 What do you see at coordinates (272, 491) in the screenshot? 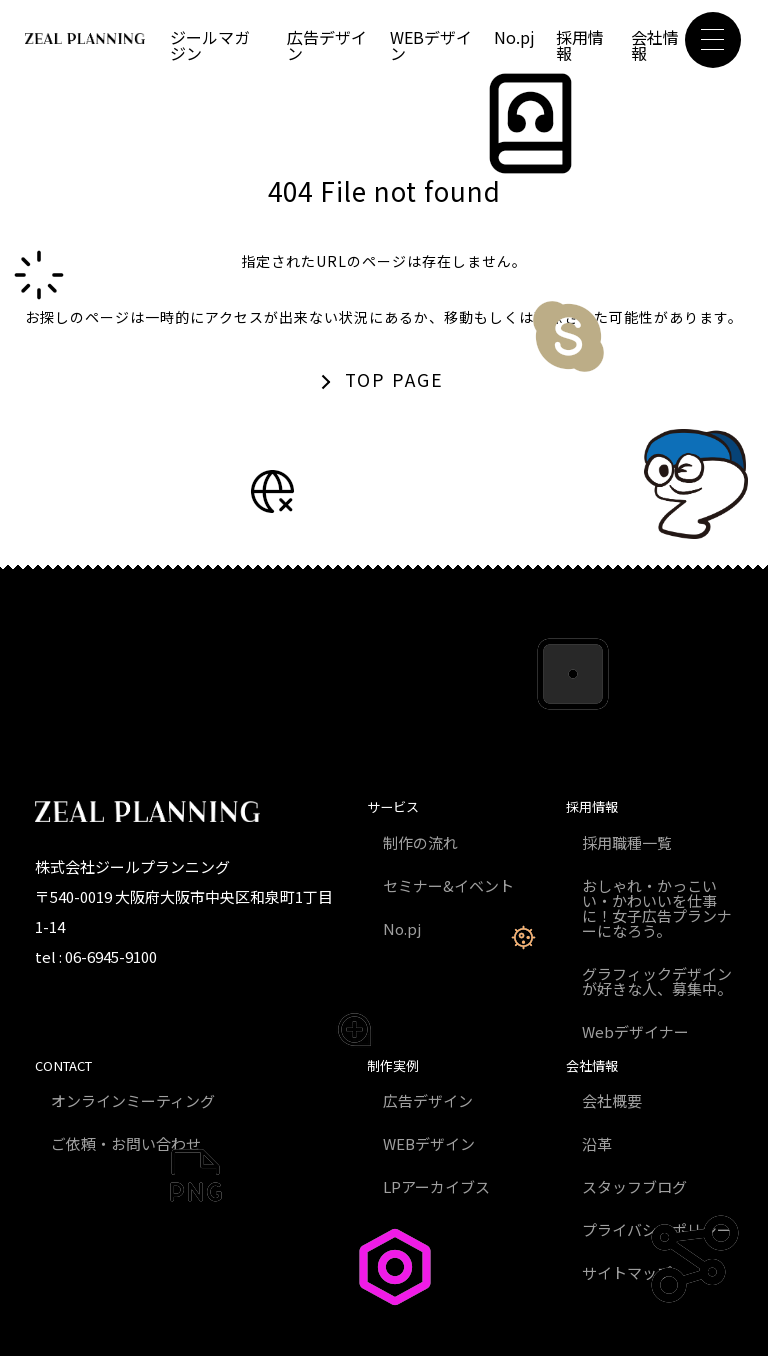
I see `no internet connection` at bounding box center [272, 491].